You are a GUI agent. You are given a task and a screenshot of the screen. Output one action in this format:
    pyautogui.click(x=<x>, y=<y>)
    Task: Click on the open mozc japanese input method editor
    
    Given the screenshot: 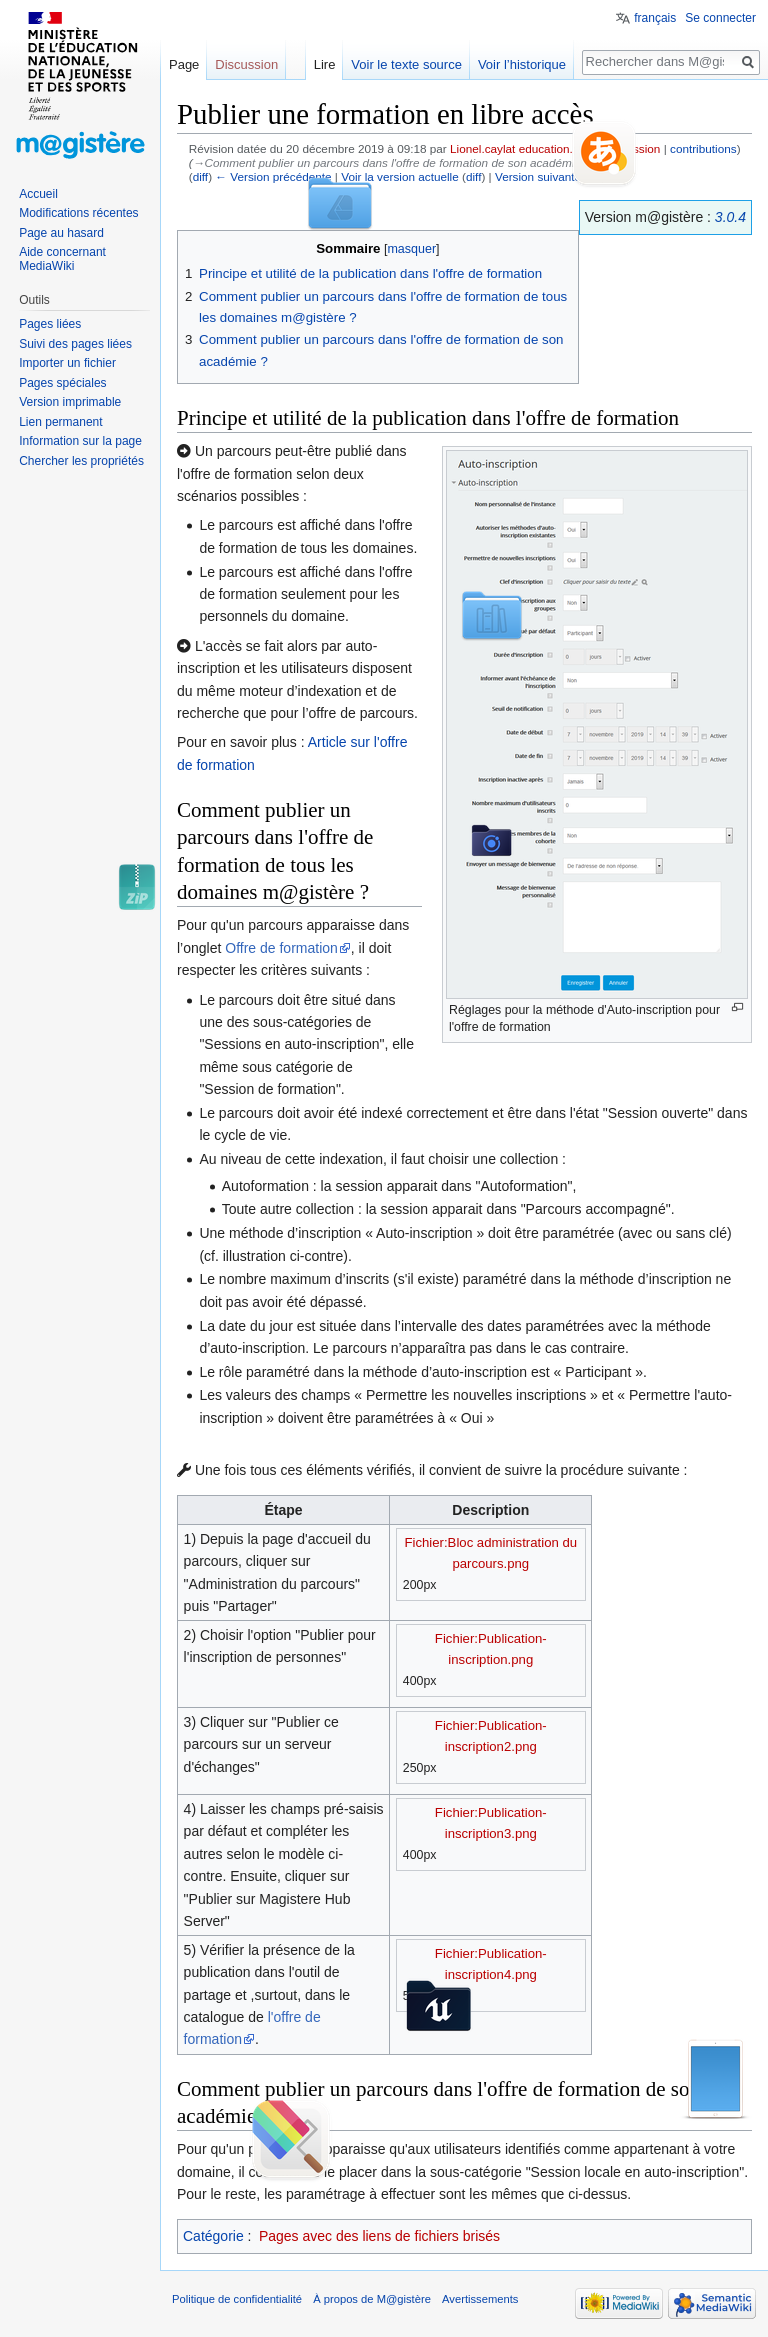 What is the action you would take?
    pyautogui.click(x=604, y=153)
    